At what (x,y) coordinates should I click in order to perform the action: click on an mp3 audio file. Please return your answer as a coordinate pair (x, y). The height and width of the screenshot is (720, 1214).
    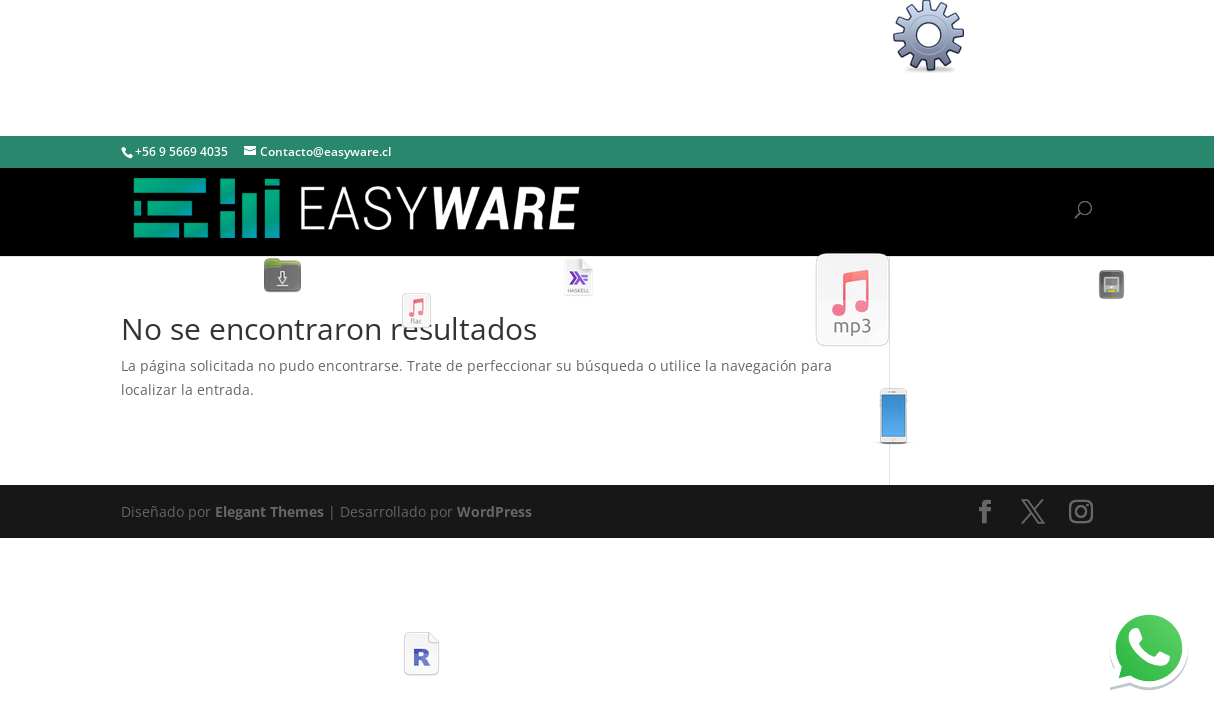
    Looking at the image, I should click on (852, 299).